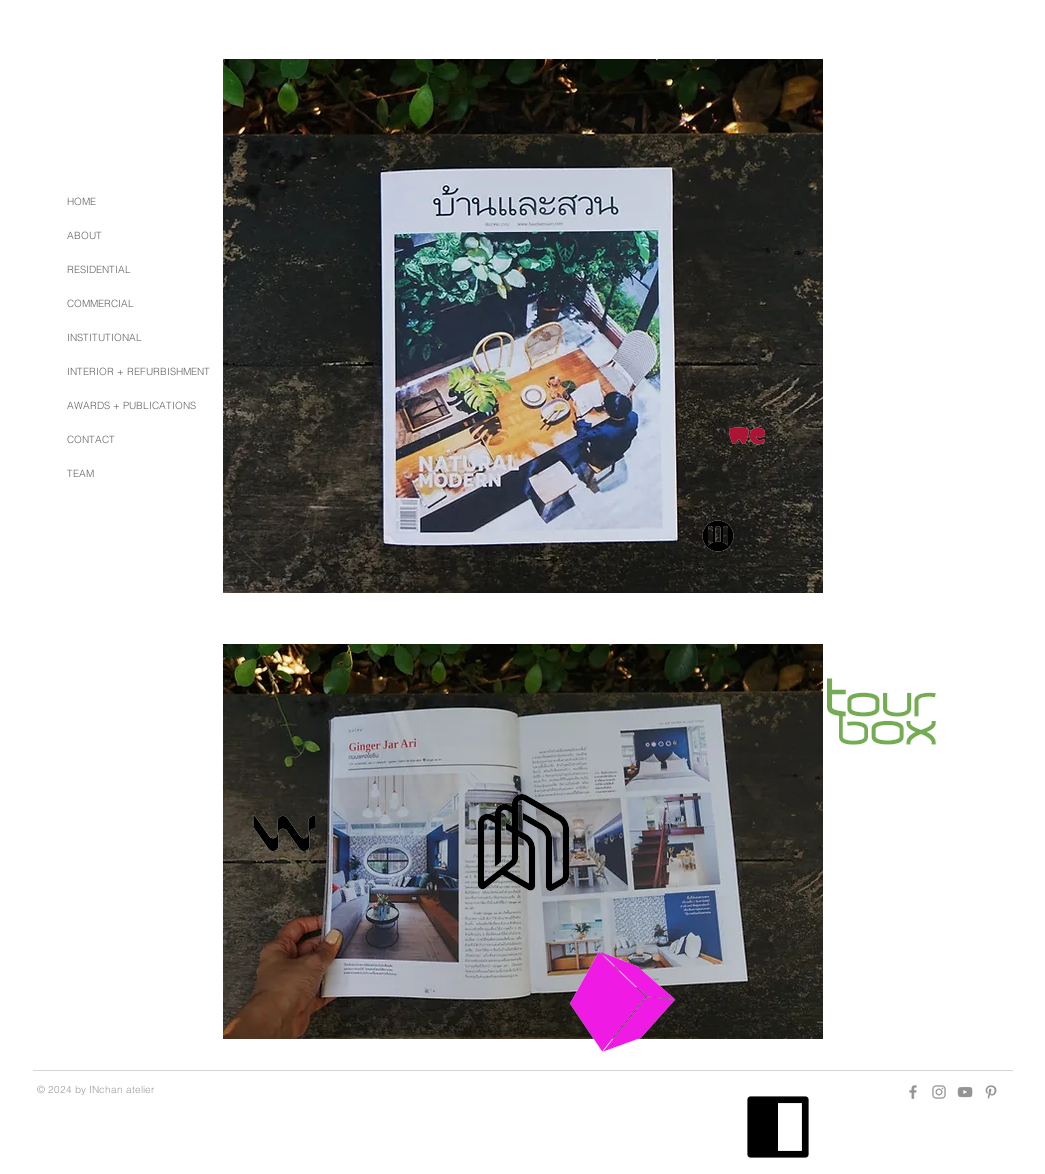 The height and width of the screenshot is (1174, 1045). Describe the element at coordinates (622, 1001) in the screenshot. I see `visit anycubic website or store` at that location.